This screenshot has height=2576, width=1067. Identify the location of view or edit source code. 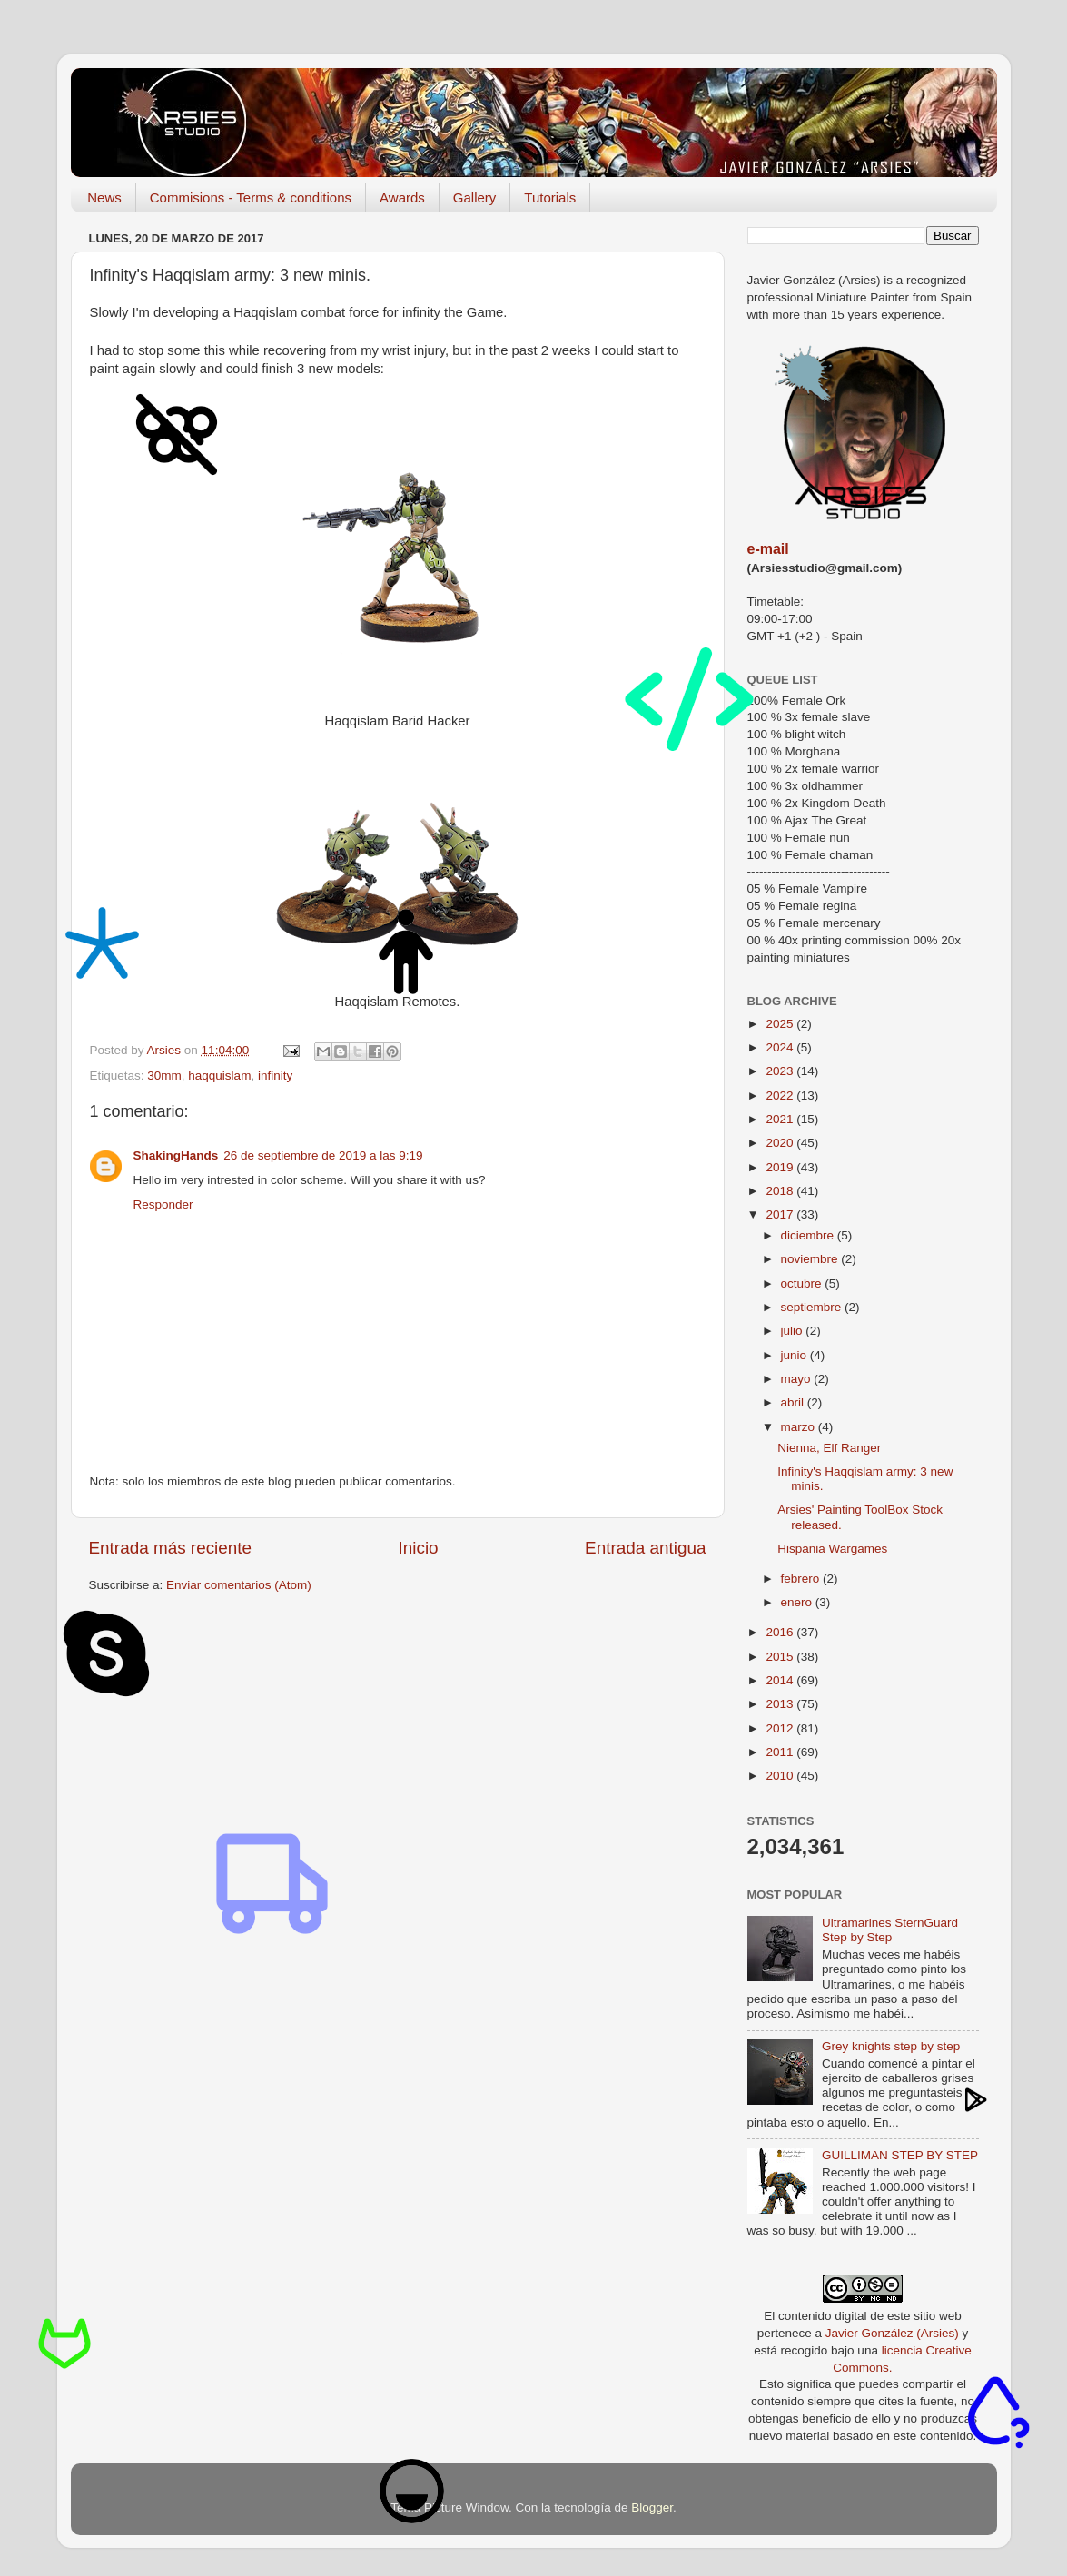
(689, 699).